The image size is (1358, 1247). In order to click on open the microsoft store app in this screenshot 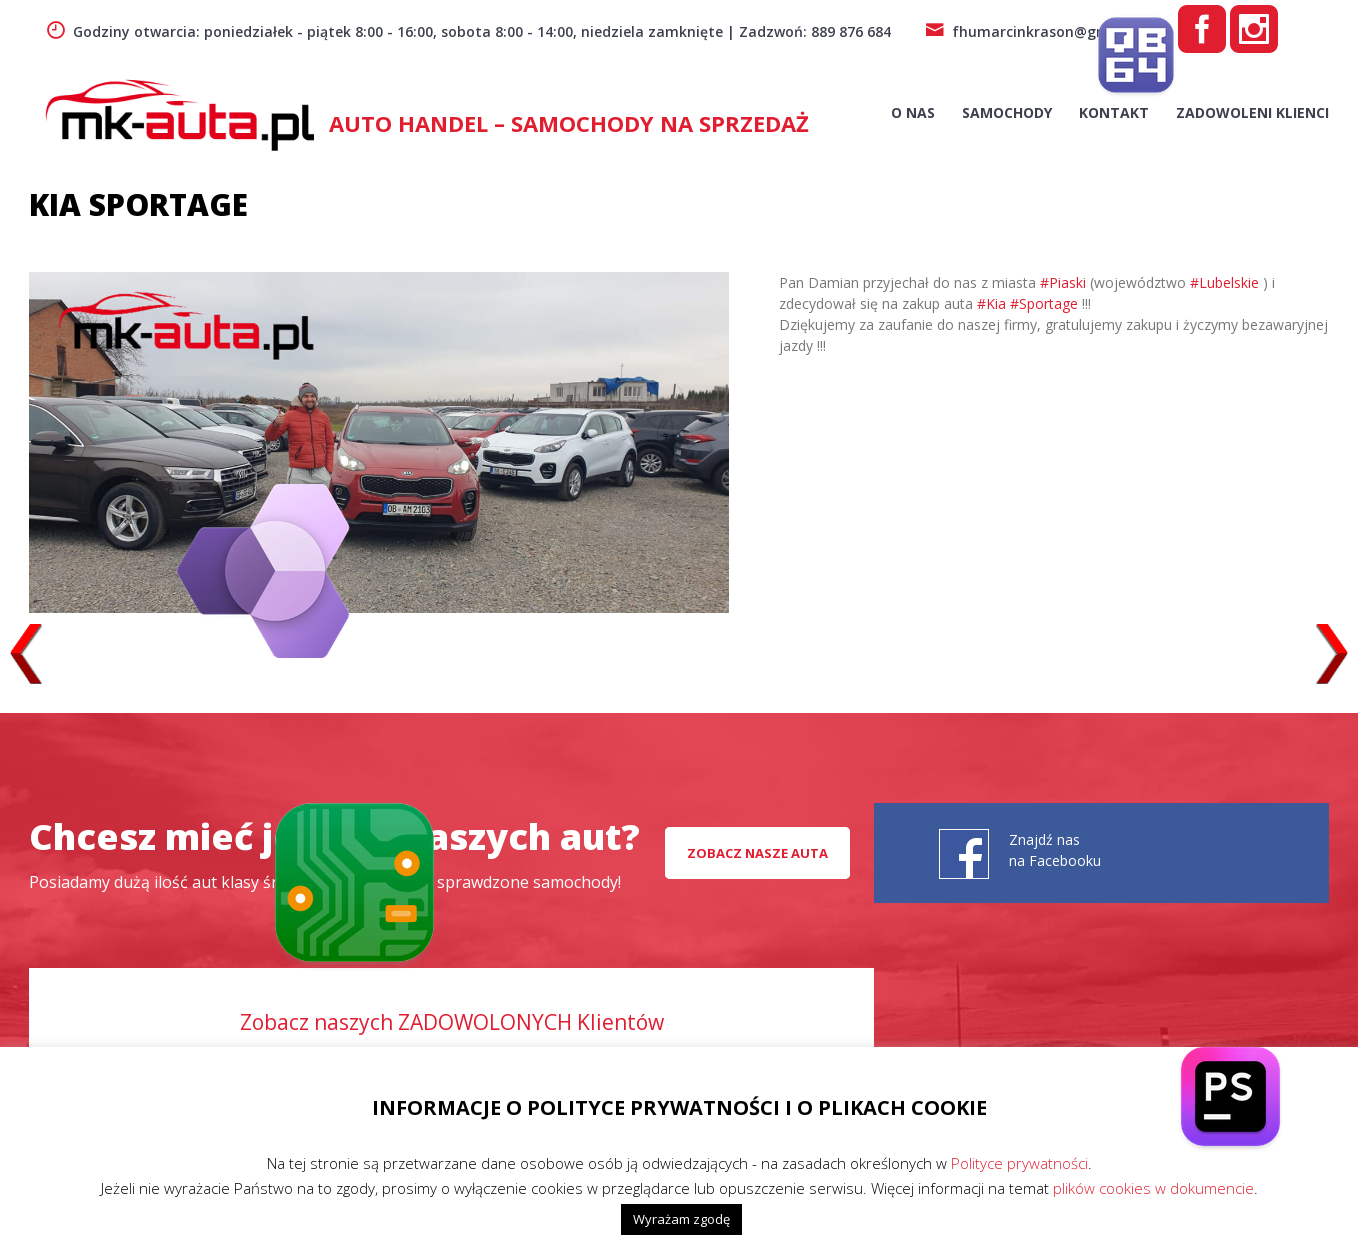, I will do `click(263, 571)`.